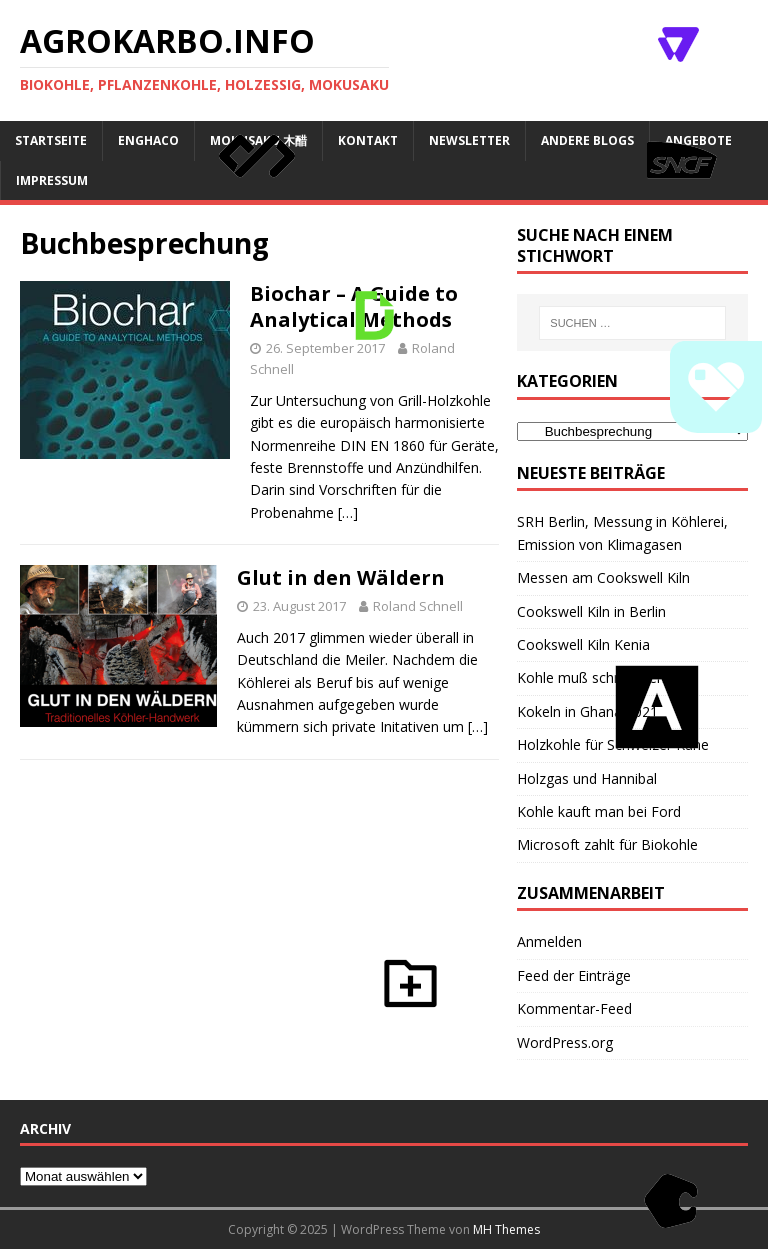  Describe the element at coordinates (375, 315) in the screenshot. I see `dochub logo - access document signing and editing platform` at that location.